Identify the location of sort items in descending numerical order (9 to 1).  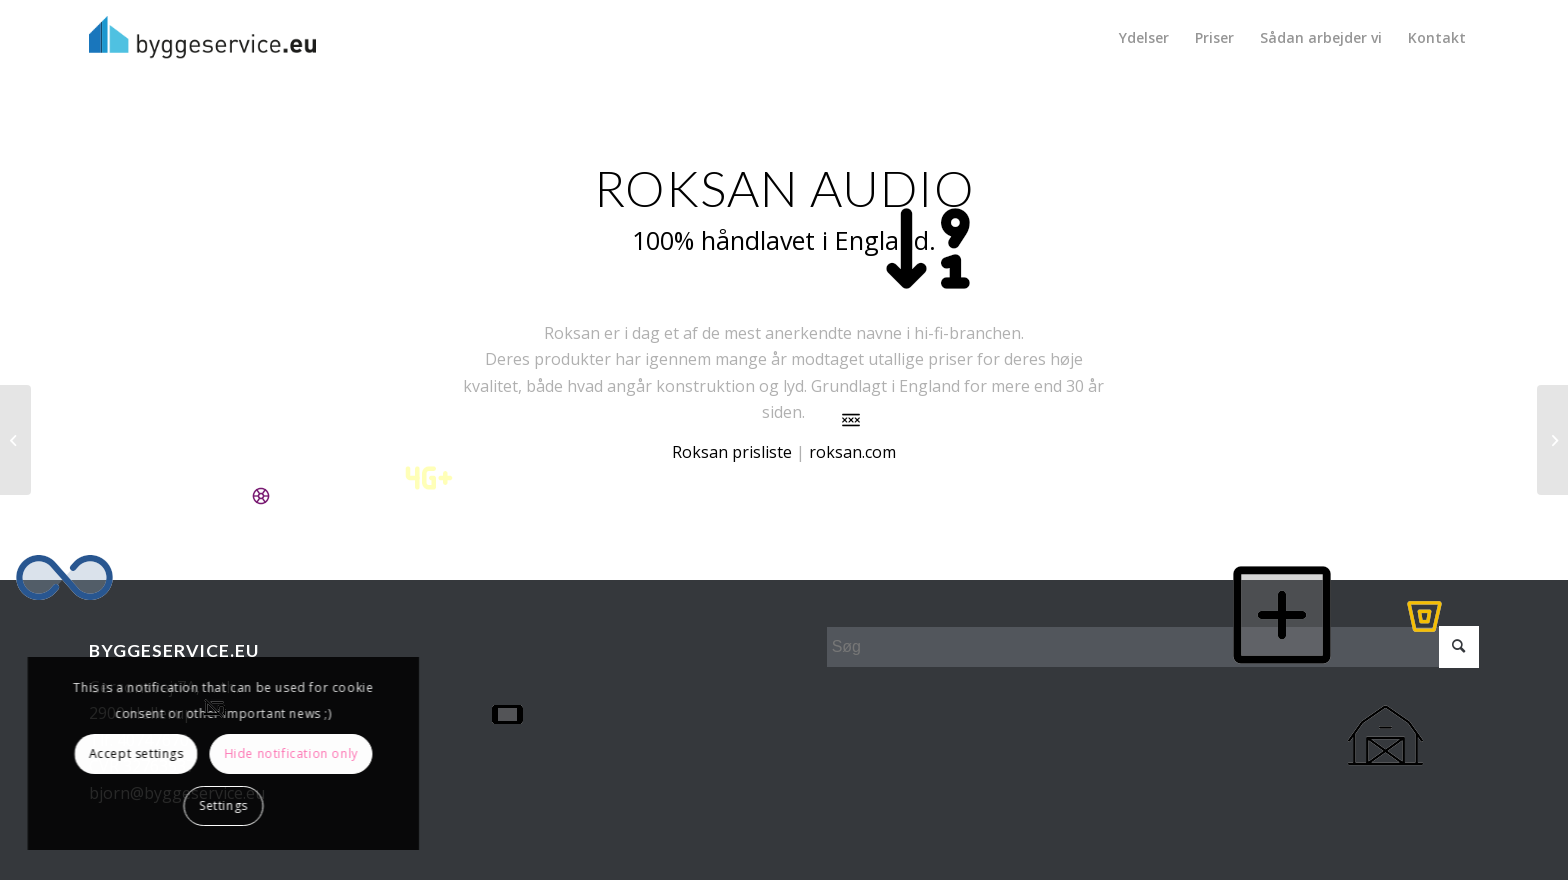
(929, 248).